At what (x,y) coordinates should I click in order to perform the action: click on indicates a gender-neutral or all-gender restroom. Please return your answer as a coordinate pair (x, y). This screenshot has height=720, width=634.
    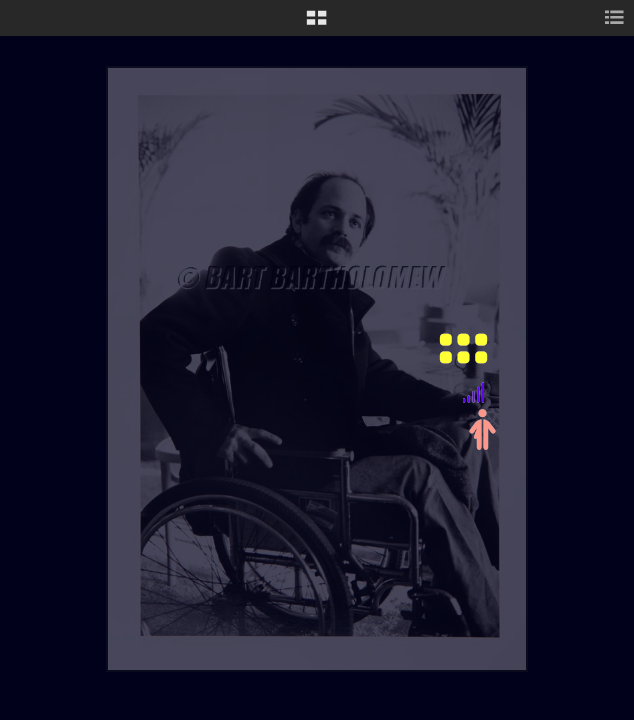
    Looking at the image, I should click on (482, 429).